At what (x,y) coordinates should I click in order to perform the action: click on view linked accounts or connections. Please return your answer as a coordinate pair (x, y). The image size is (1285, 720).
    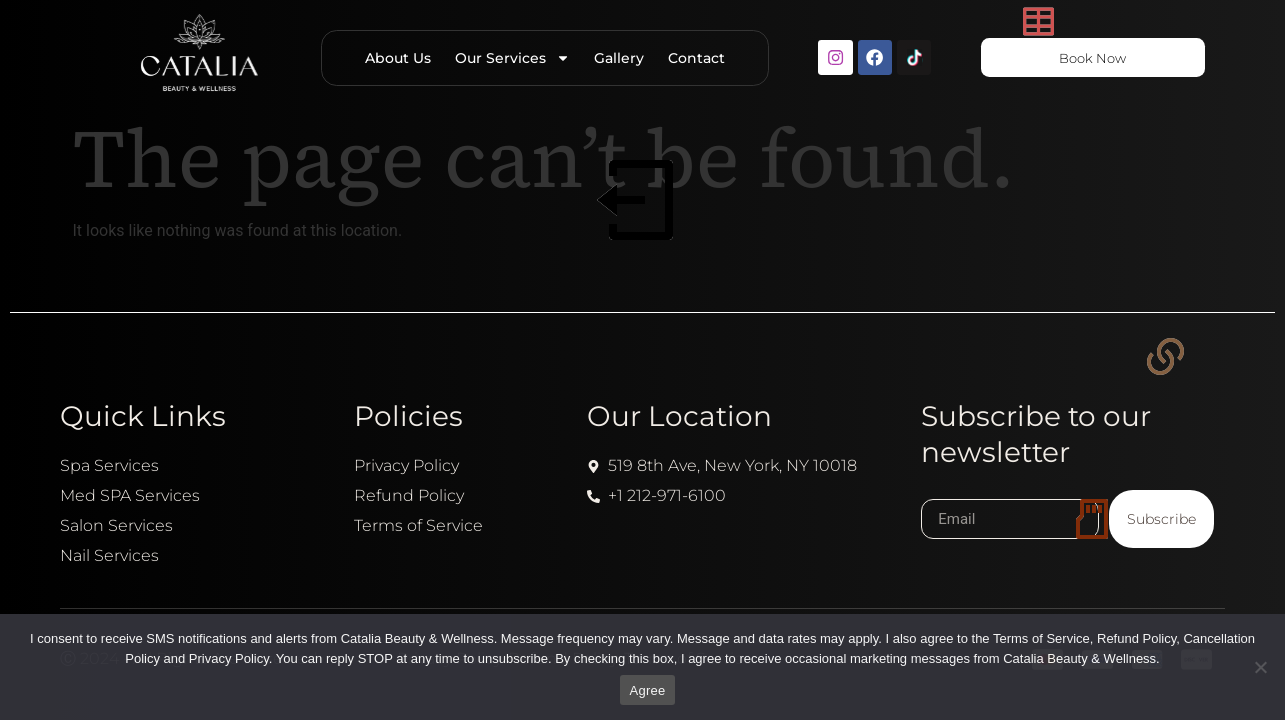
    Looking at the image, I should click on (1165, 356).